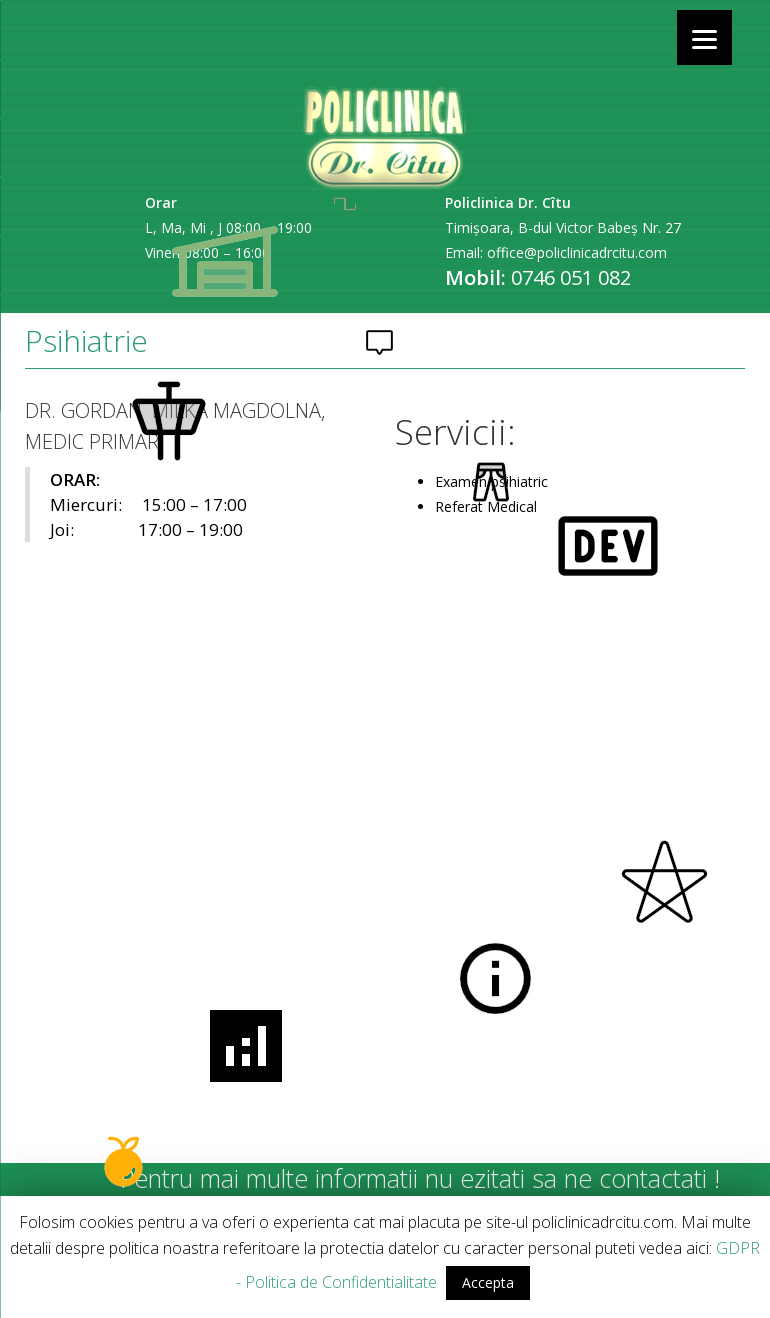  What do you see at coordinates (123, 1162) in the screenshot?
I see `indicates fruit or produce category` at bounding box center [123, 1162].